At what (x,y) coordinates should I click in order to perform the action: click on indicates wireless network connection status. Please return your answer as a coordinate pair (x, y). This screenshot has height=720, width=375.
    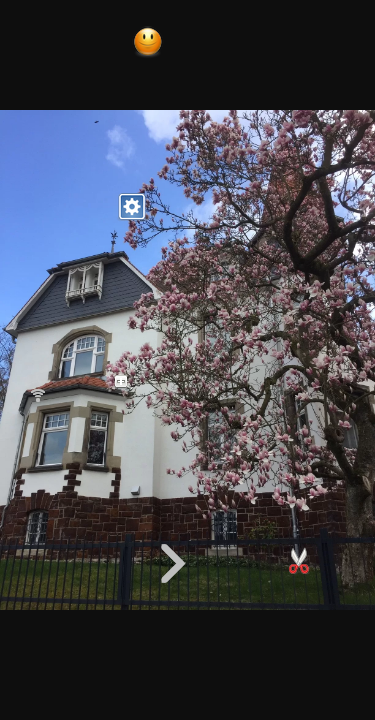
    Looking at the image, I should click on (38, 395).